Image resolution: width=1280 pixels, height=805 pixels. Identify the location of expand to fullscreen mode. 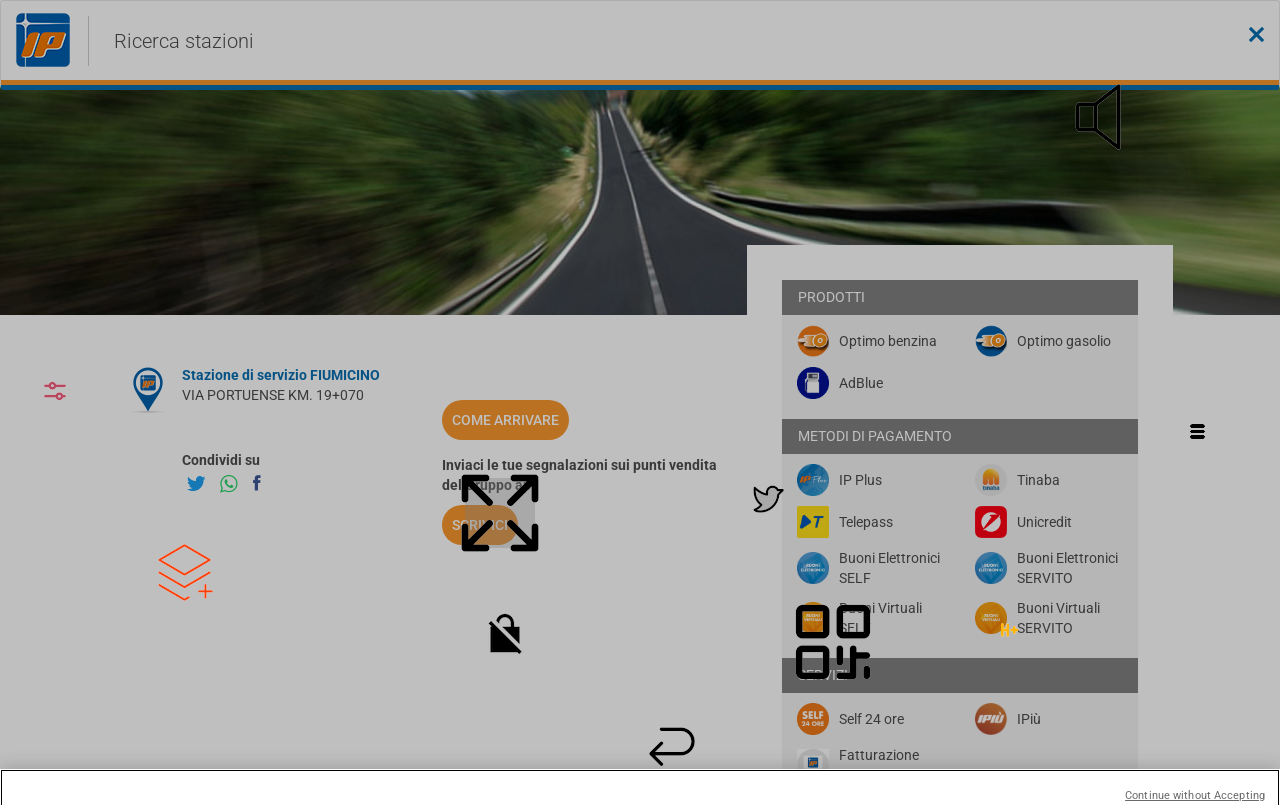
(500, 513).